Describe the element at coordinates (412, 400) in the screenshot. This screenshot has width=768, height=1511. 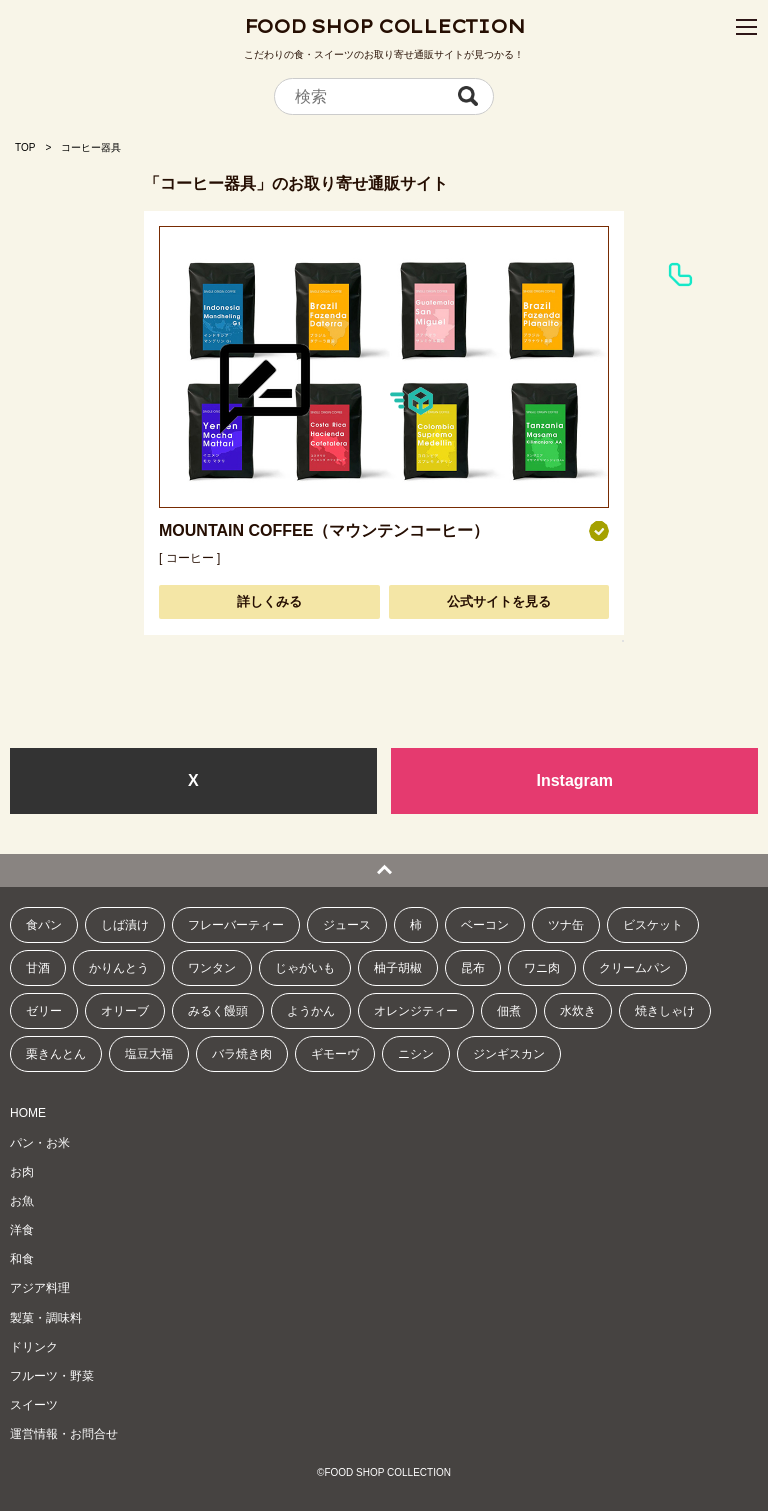
I see `send or ship a package` at that location.